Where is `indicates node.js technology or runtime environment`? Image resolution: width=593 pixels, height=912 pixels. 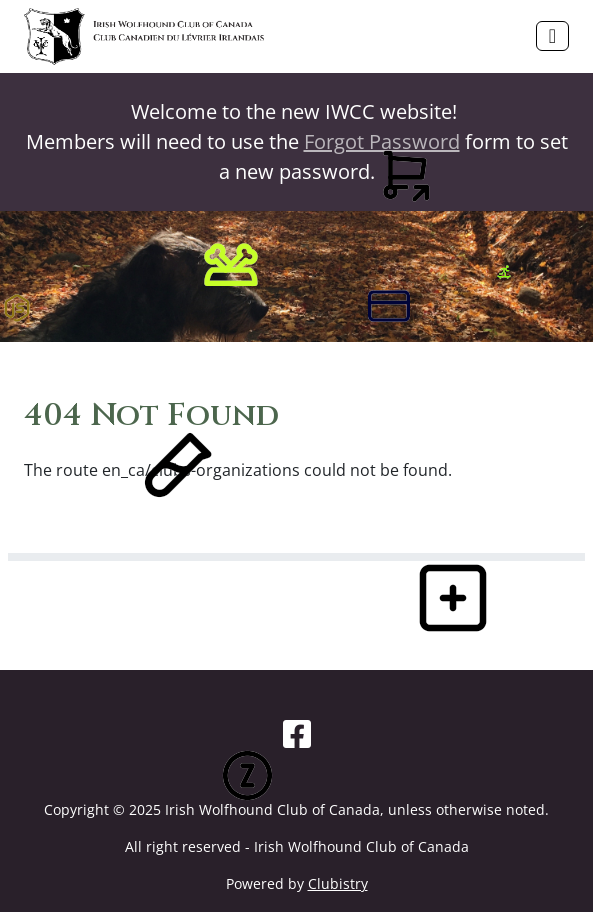
indicates node.js technology or runtime environment is located at coordinates (17, 308).